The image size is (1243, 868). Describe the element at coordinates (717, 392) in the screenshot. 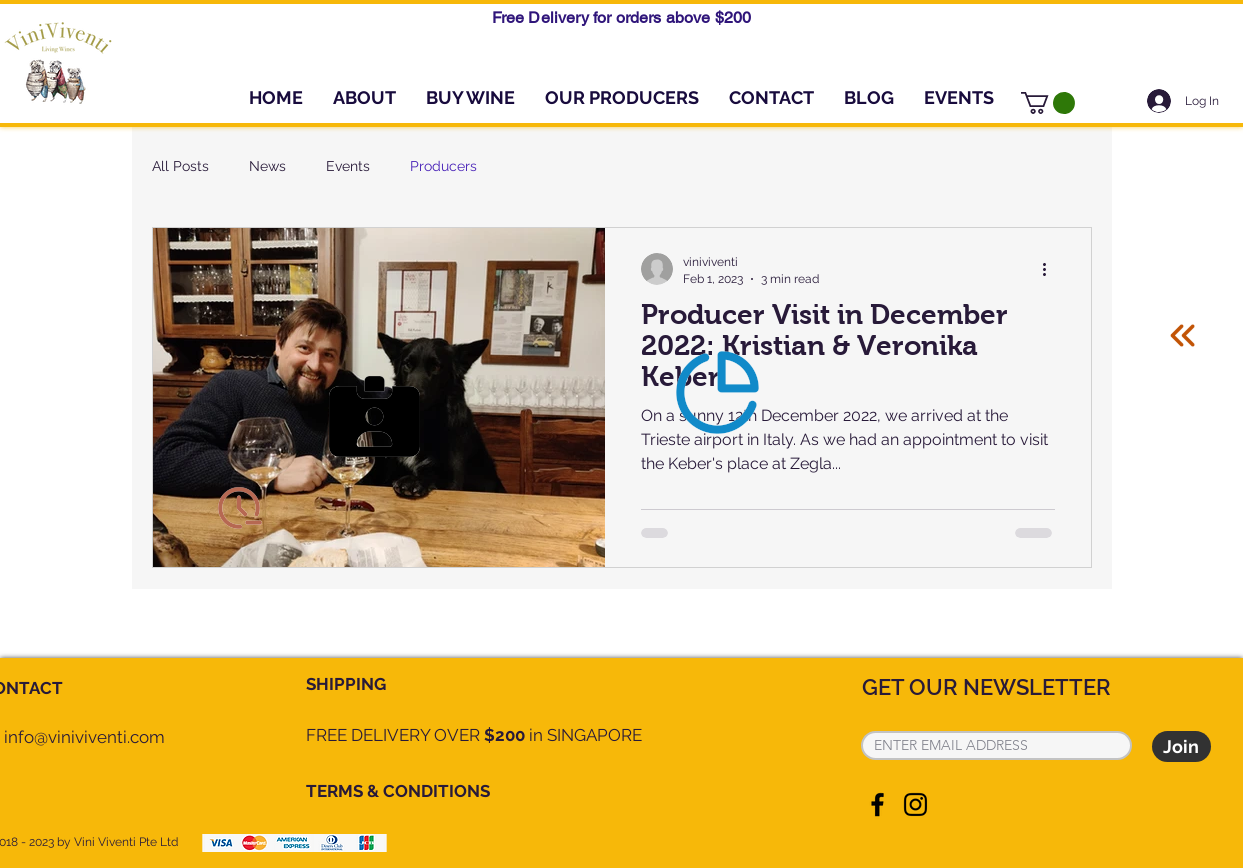

I see `view analytics or statistics breakdown` at that location.